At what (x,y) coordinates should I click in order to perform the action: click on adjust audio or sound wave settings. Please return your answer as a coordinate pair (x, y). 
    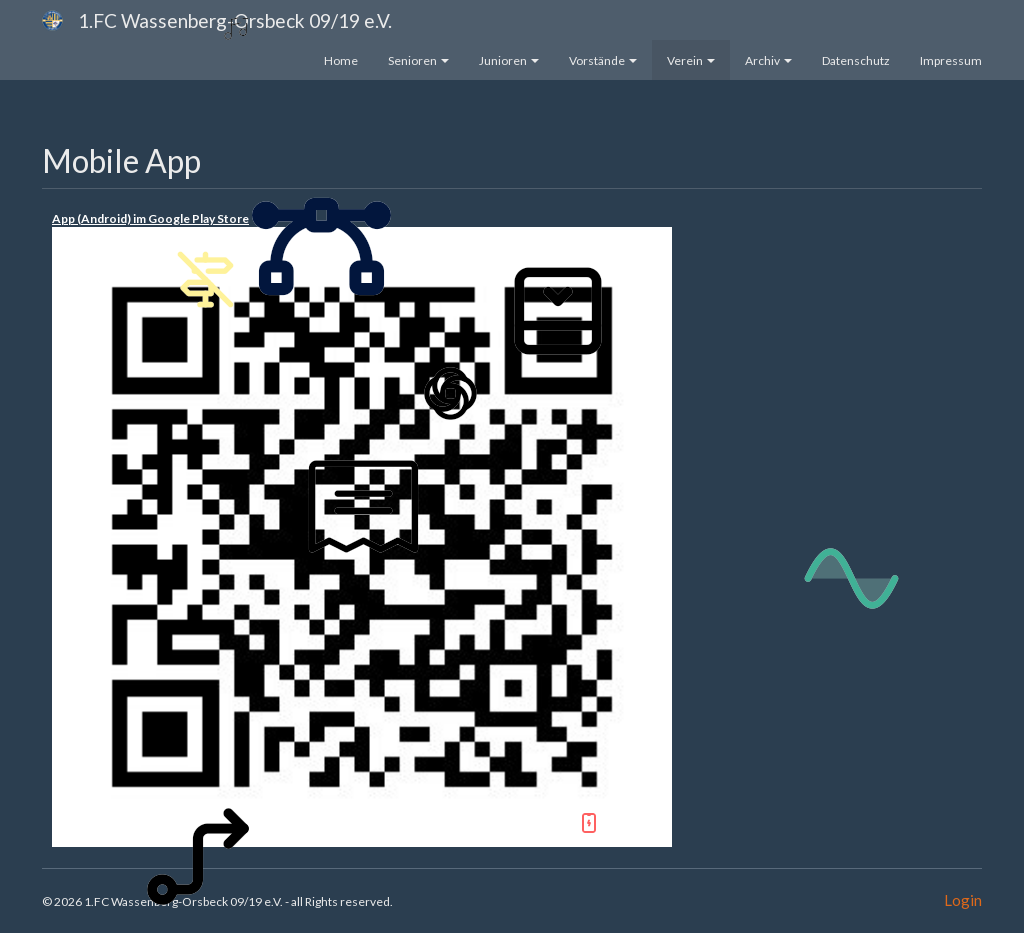
    Looking at the image, I should click on (851, 578).